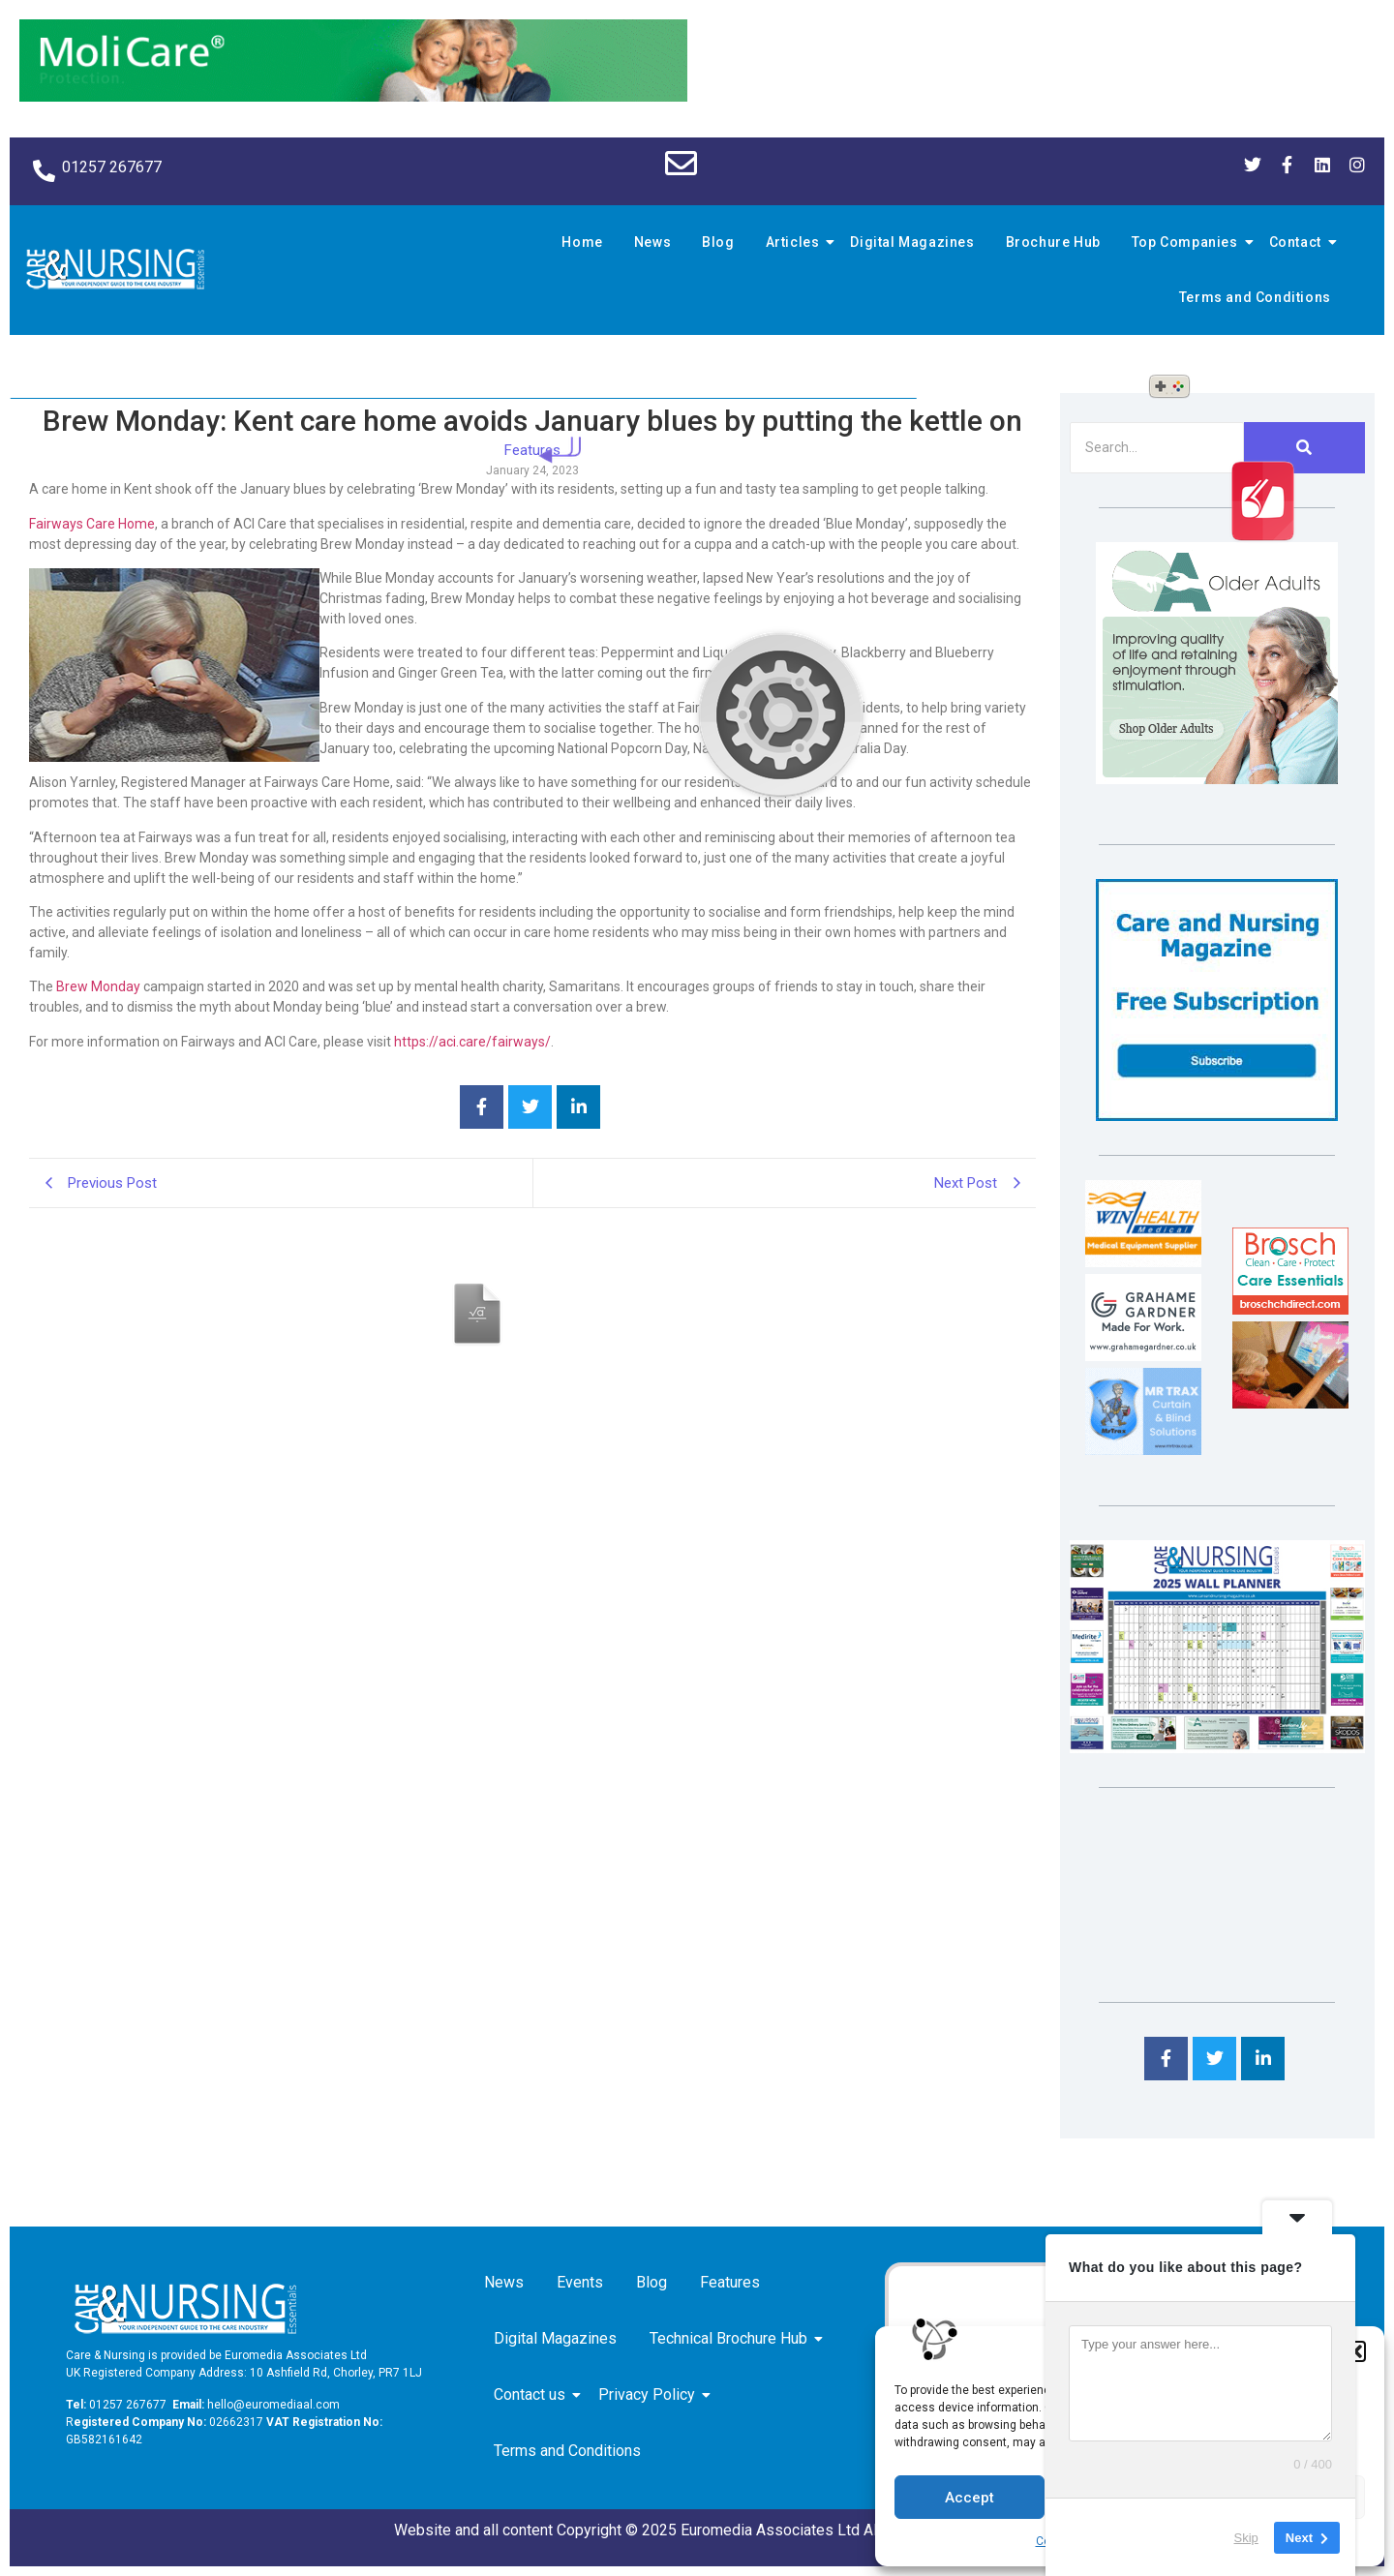  Describe the element at coordinates (477, 1315) in the screenshot. I see `open an opendocument formula file` at that location.